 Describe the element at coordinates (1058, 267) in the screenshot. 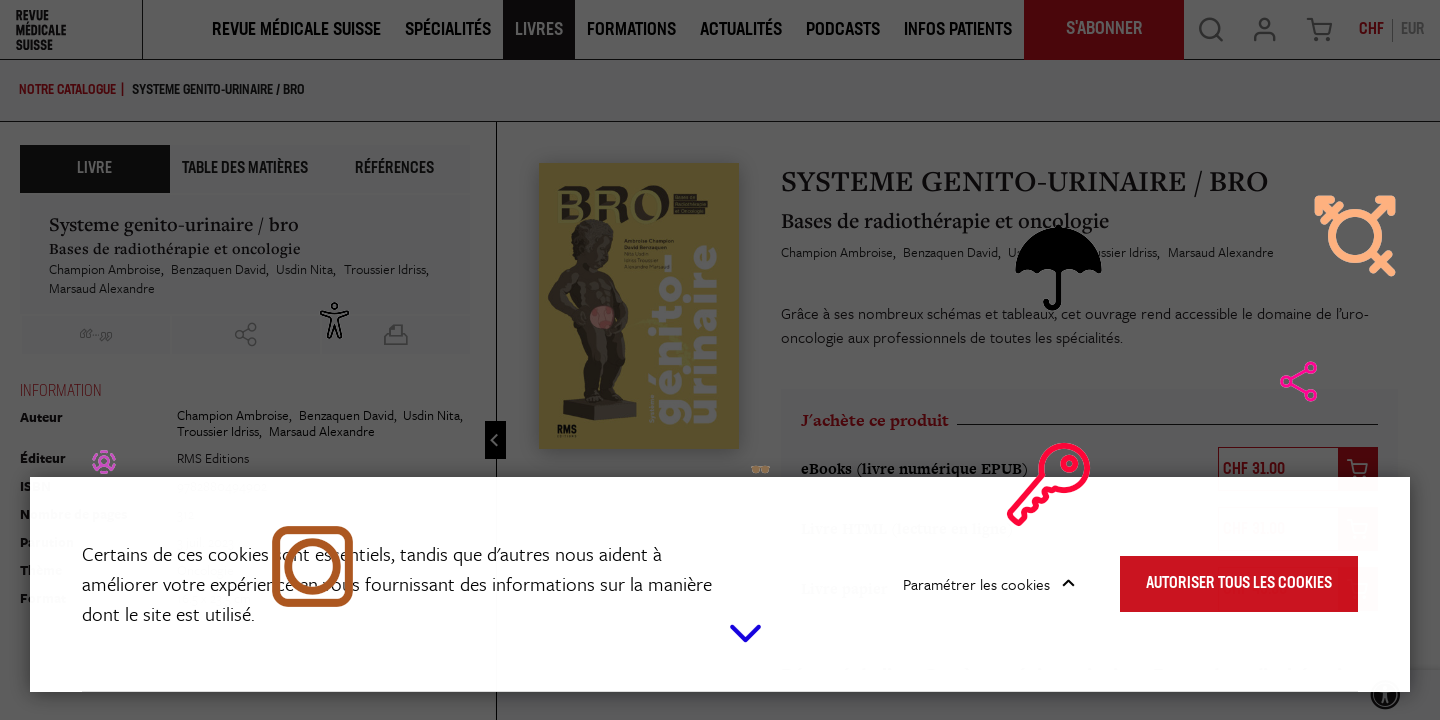

I see `view weather protection or rain forecast` at that location.